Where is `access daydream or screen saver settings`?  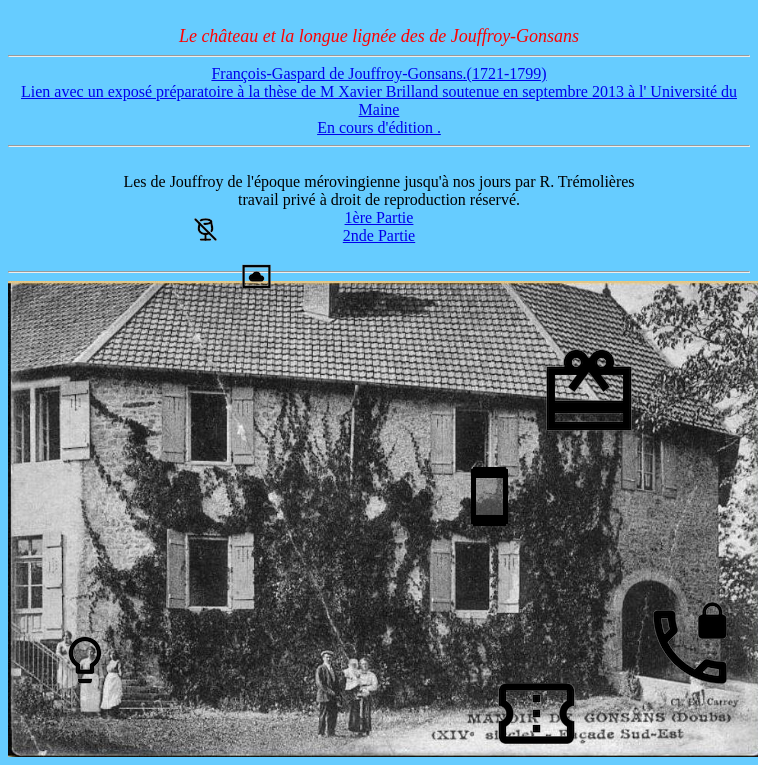
access daydream or screen saver settings is located at coordinates (256, 276).